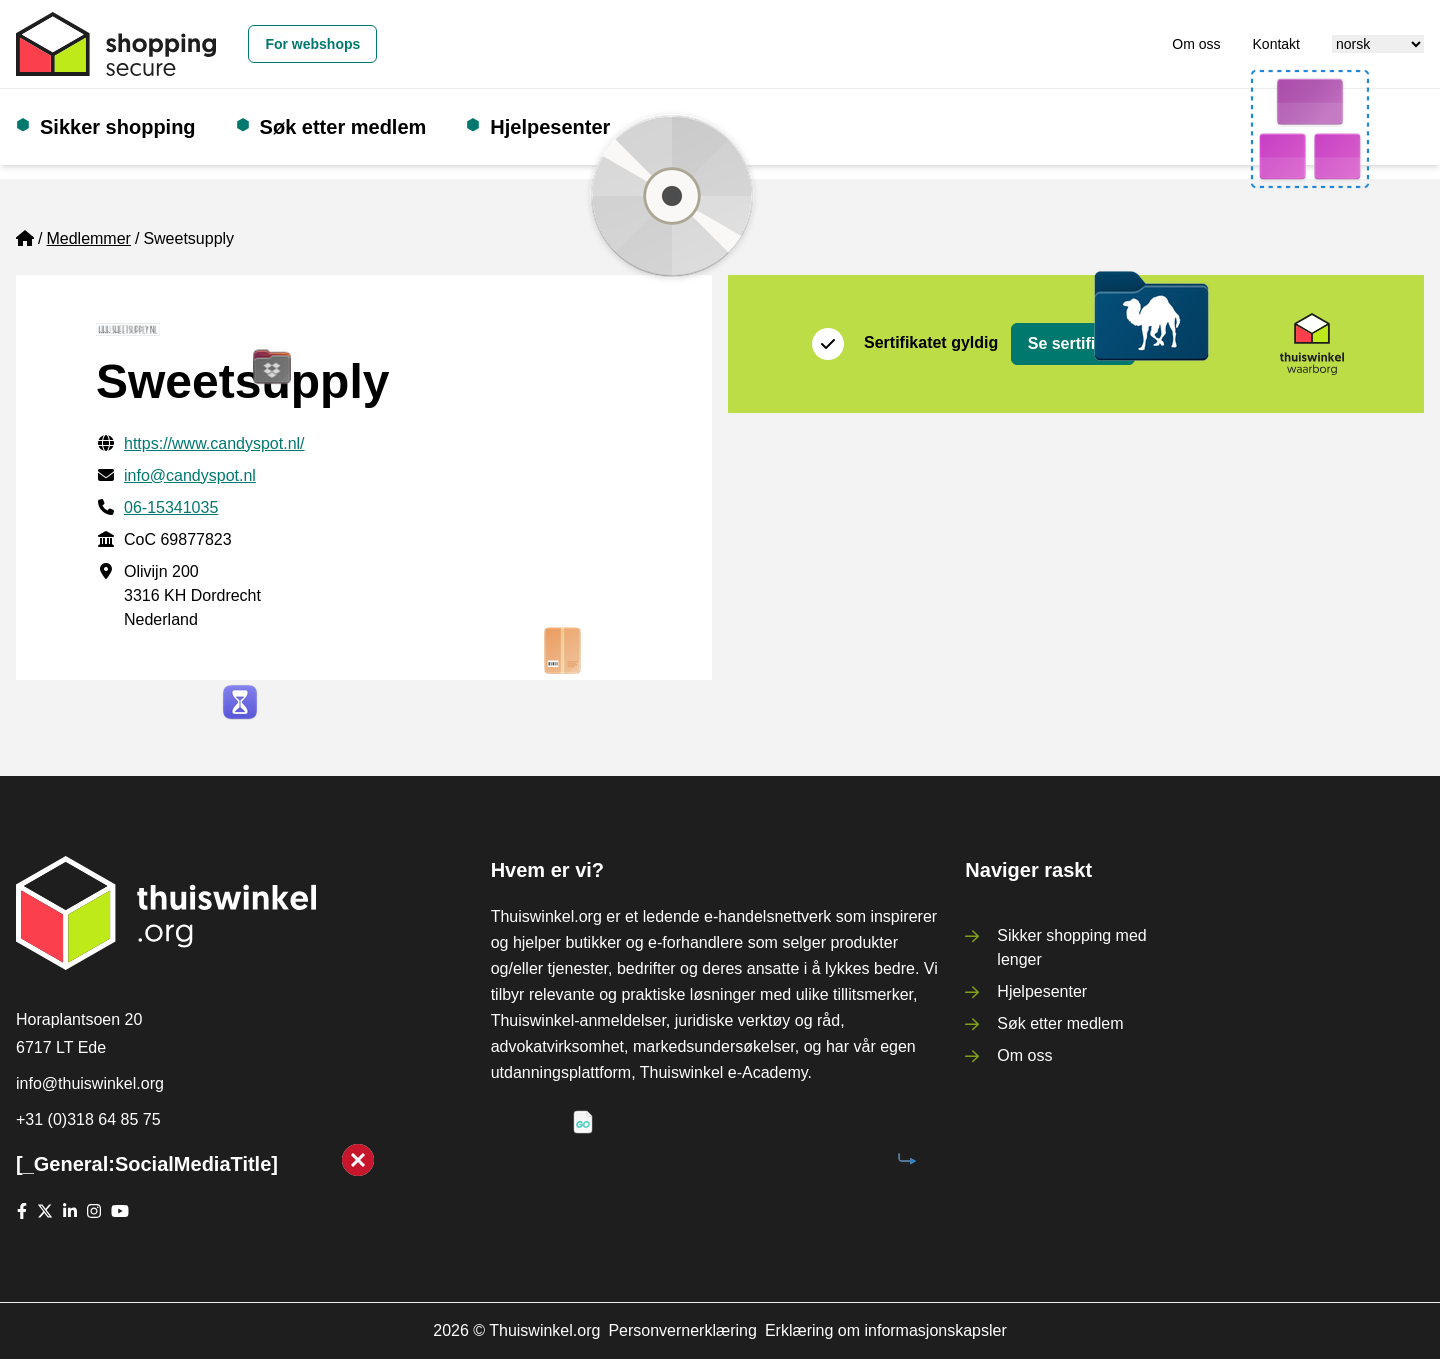 The width and height of the screenshot is (1440, 1359). Describe the element at coordinates (907, 1157) in the screenshot. I see `forward this email to another recipient` at that location.